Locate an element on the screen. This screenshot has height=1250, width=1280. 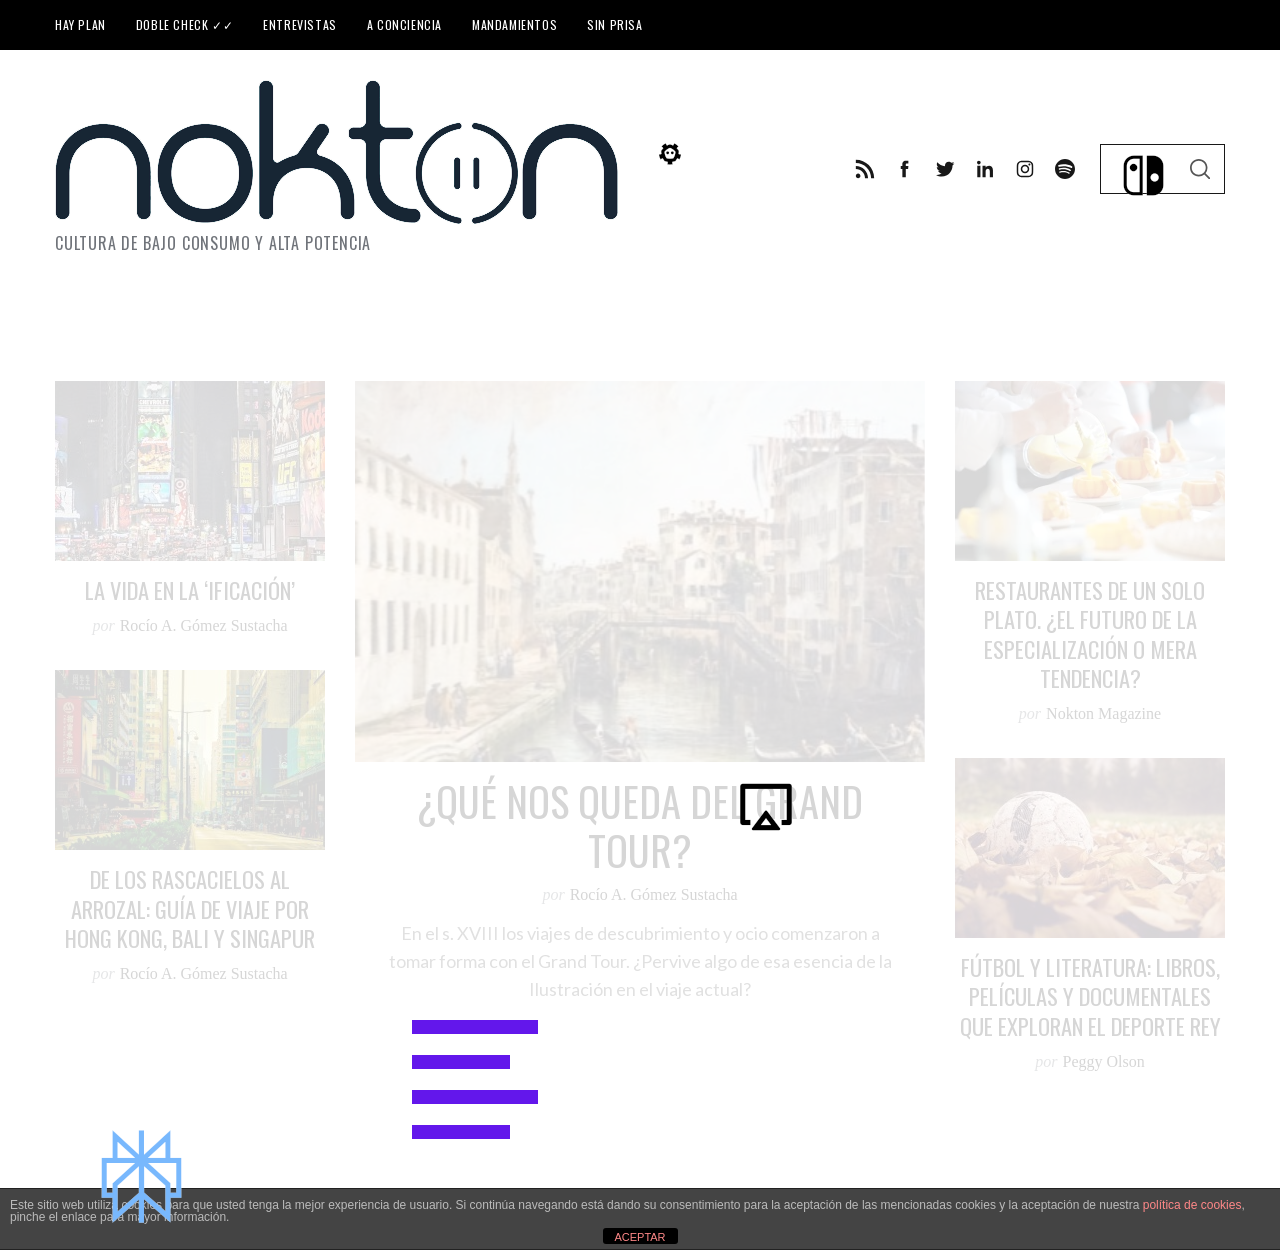
open the perplexity AI app is located at coordinates (141, 1176).